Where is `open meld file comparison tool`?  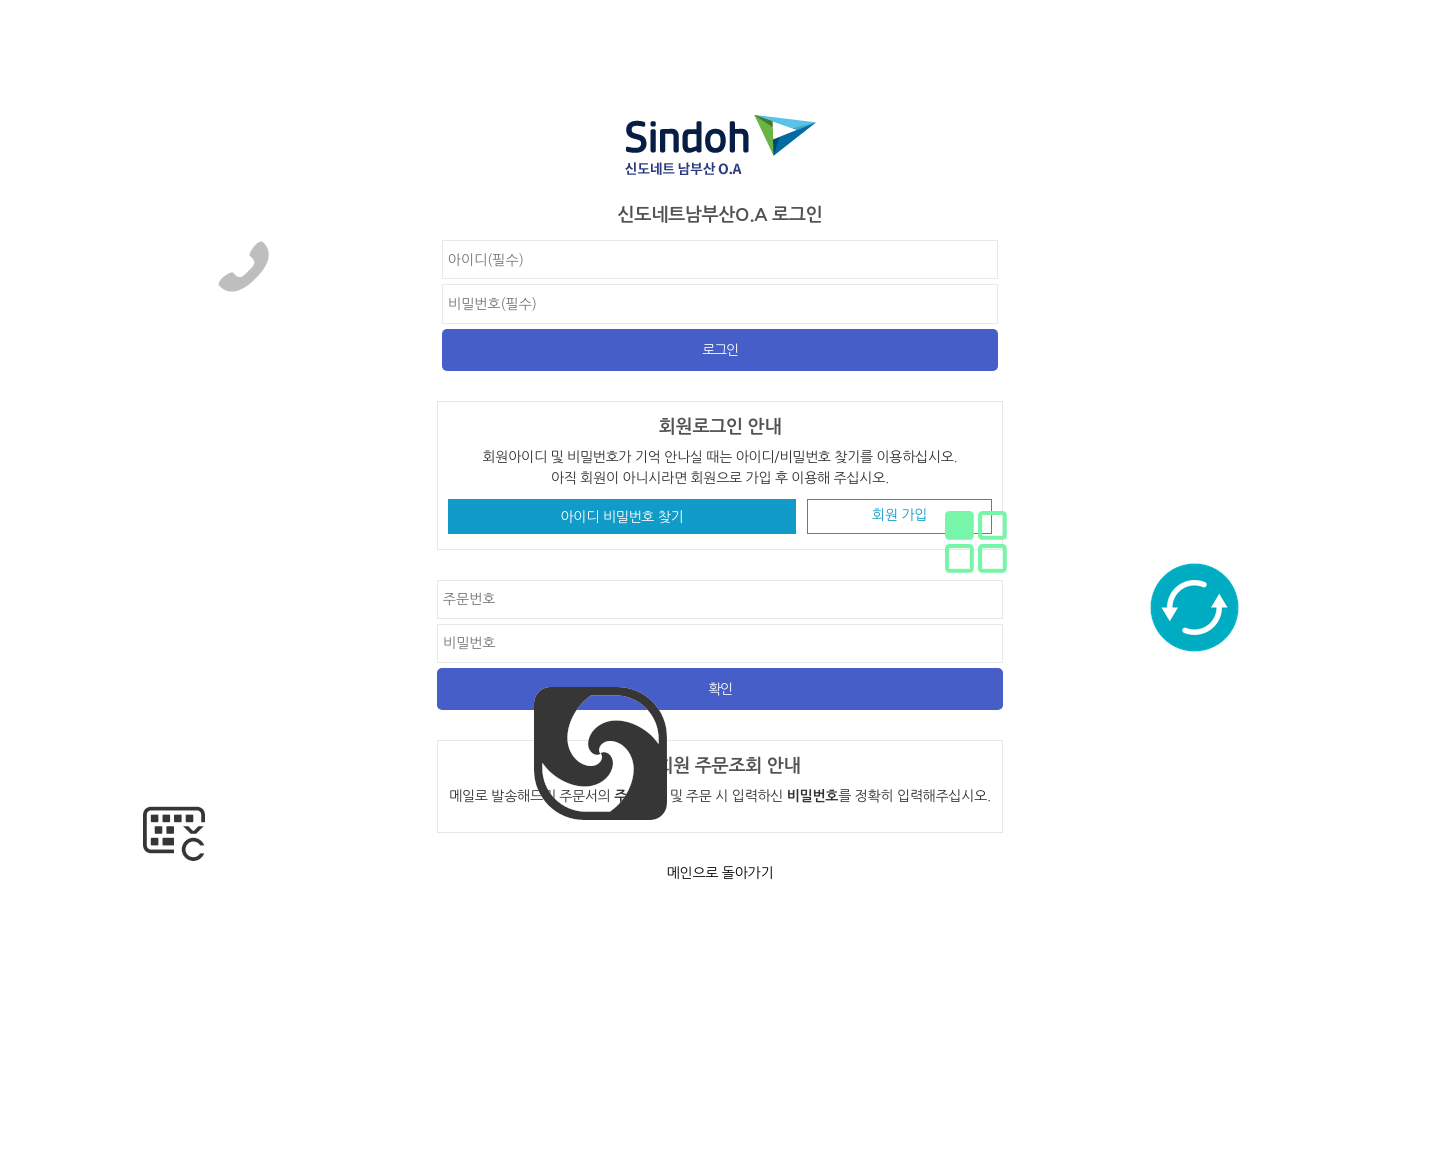 open meld file comparison tool is located at coordinates (600, 753).